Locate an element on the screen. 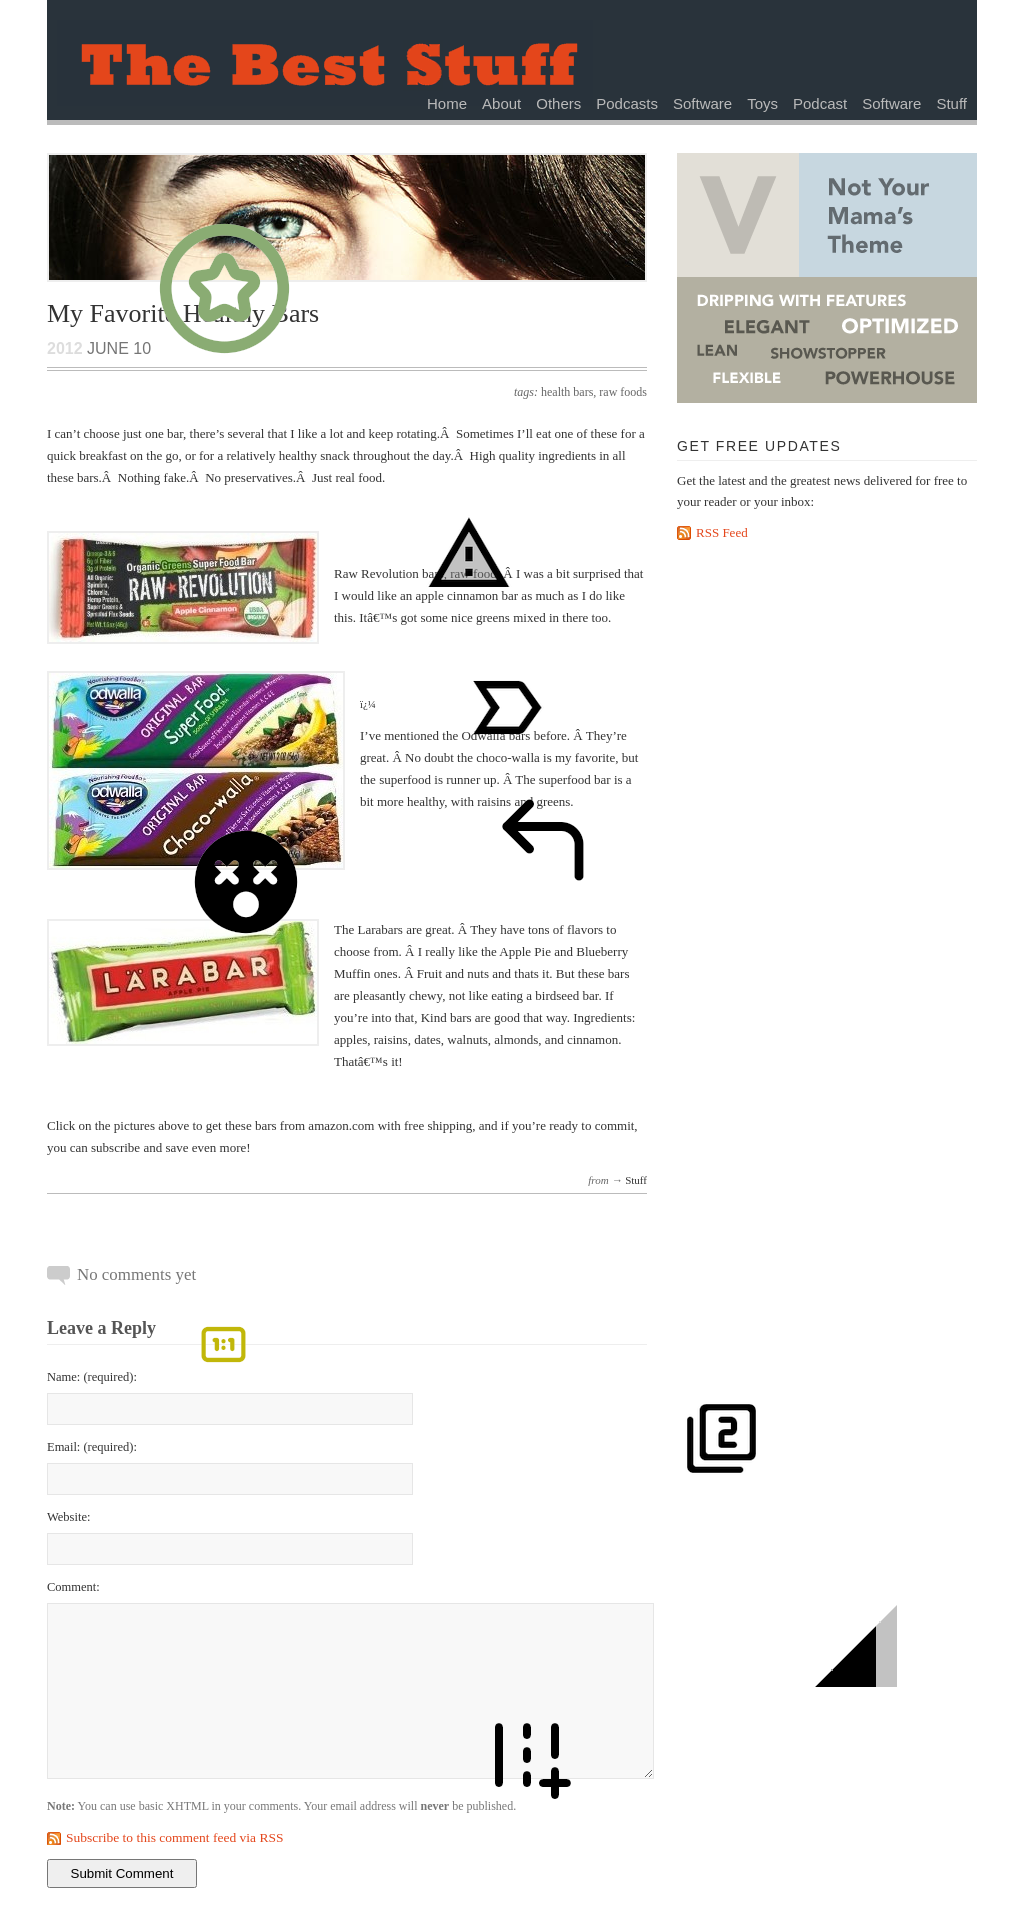 Image resolution: width=1024 pixels, height=1928 pixels. add to favorites is located at coordinates (224, 288).